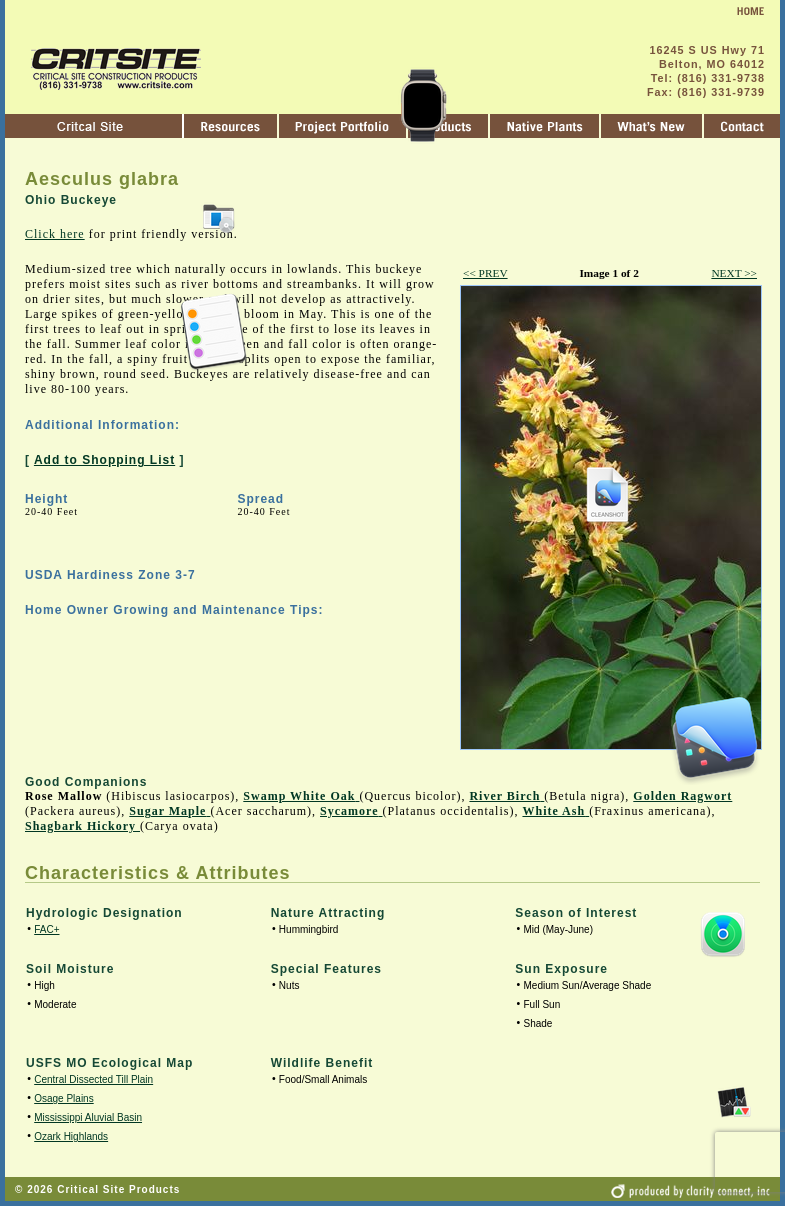  I want to click on access screen capture or screenshot tool, so click(714, 739).